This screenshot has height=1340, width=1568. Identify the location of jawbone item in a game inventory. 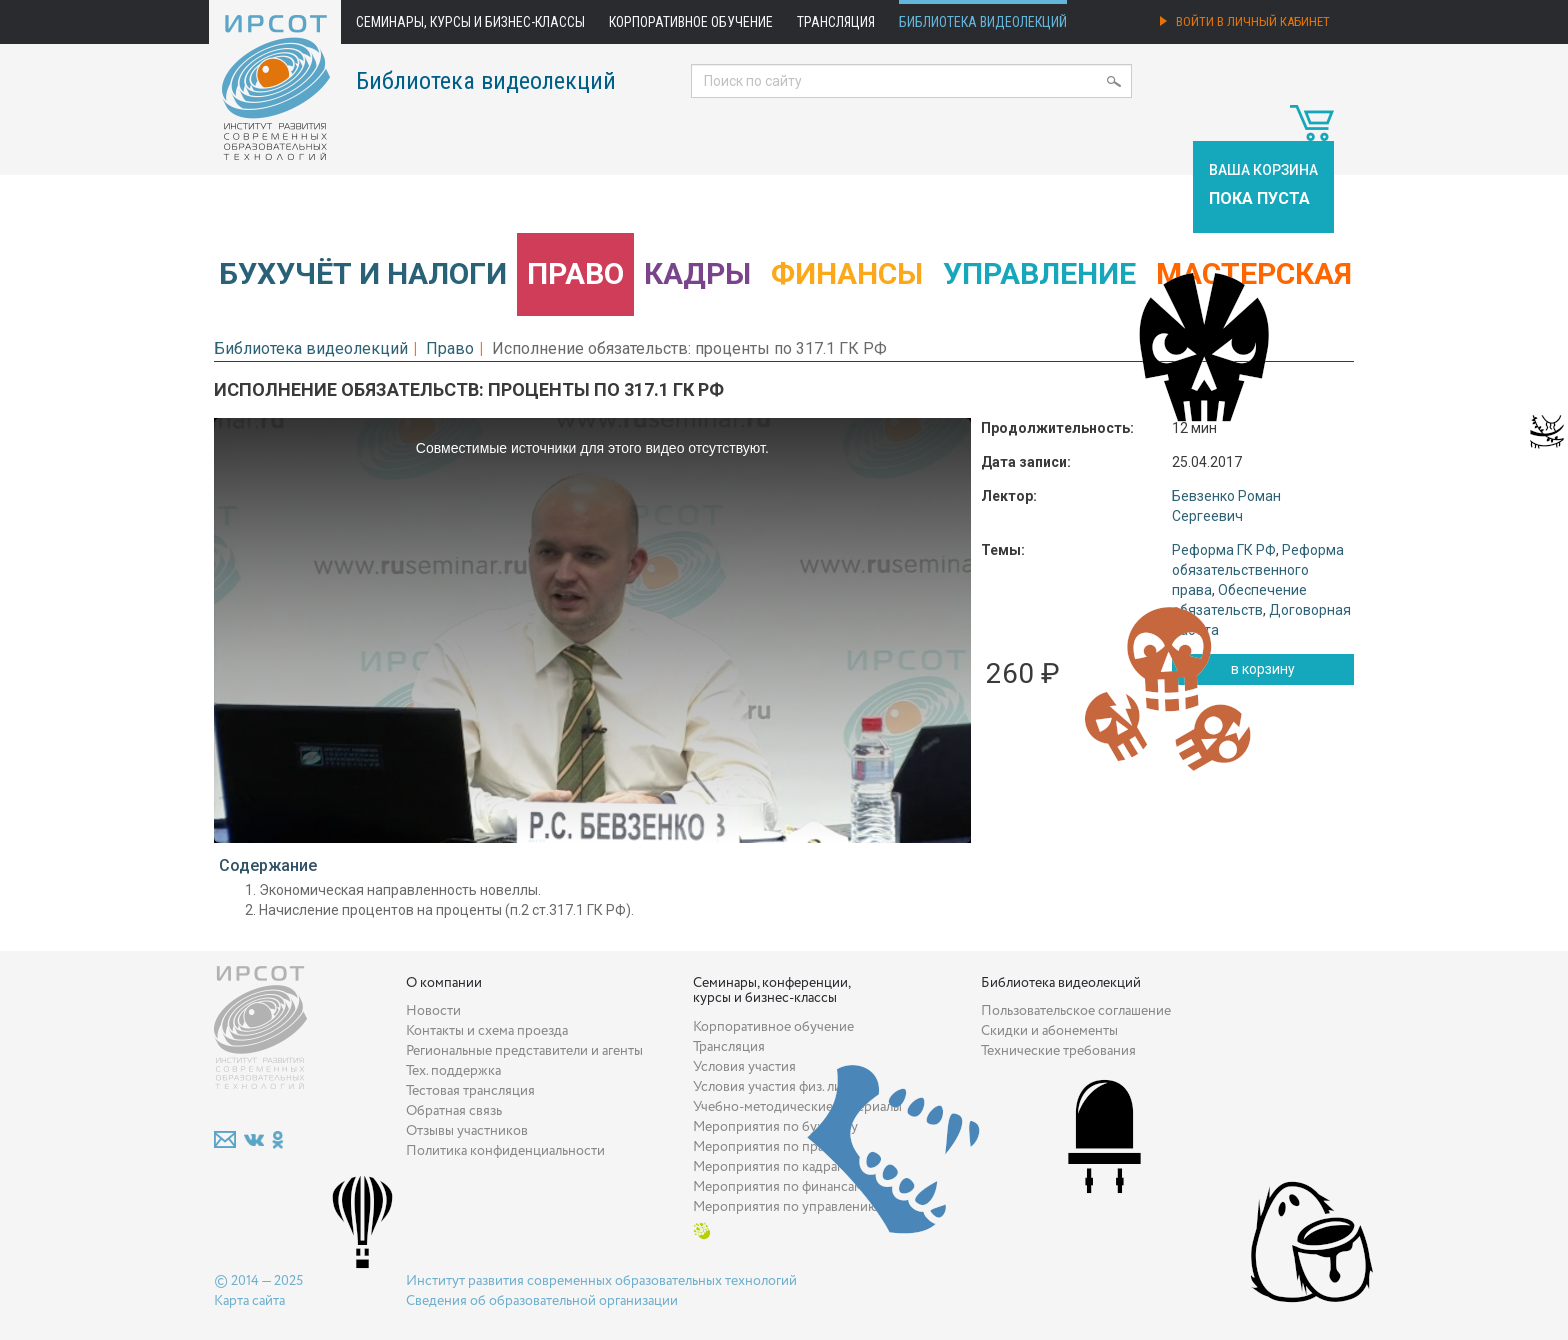
(894, 1149).